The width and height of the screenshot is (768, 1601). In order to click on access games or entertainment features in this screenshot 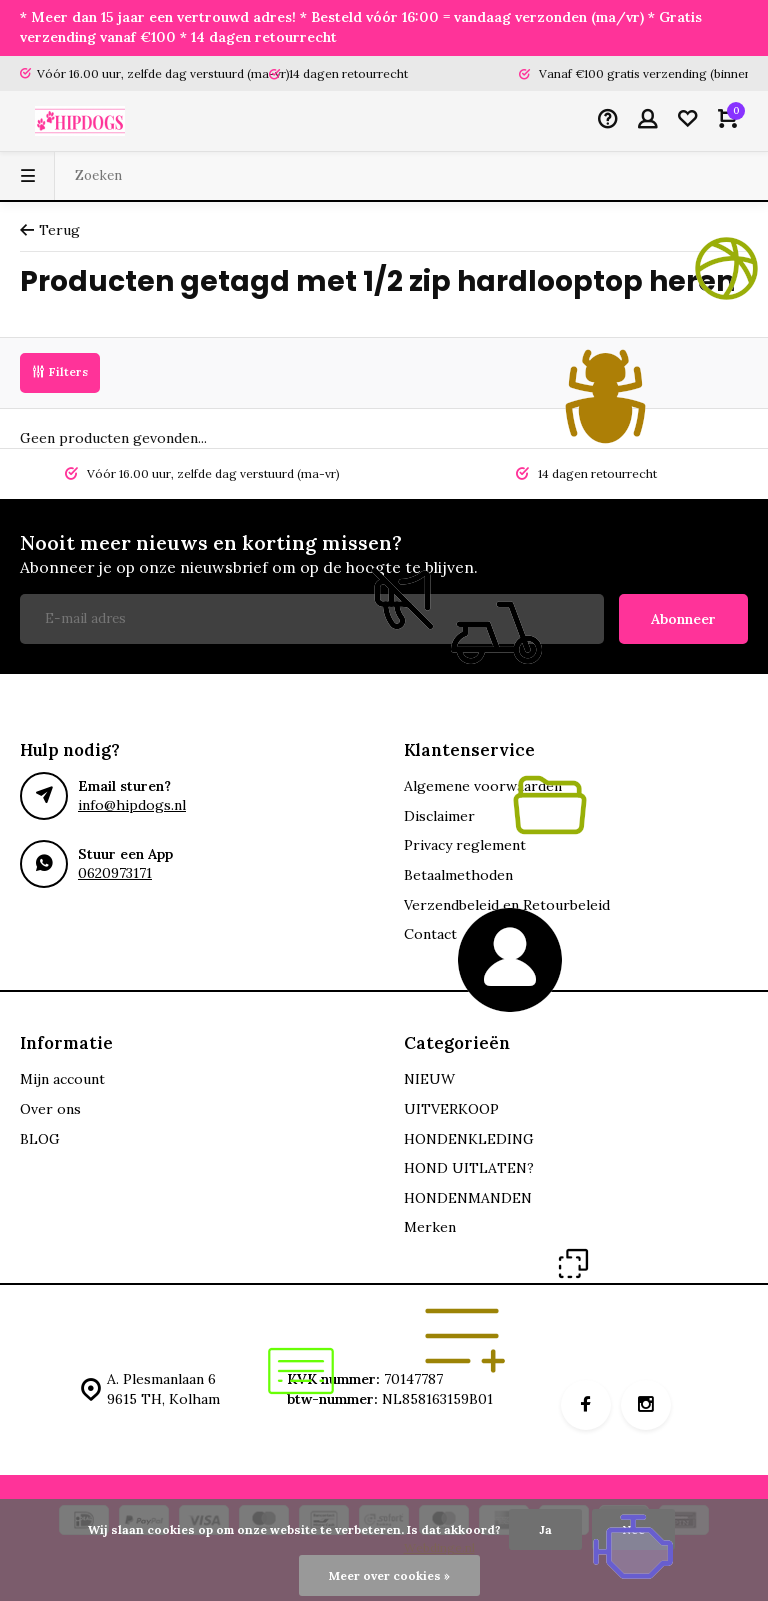, I will do `click(726, 268)`.